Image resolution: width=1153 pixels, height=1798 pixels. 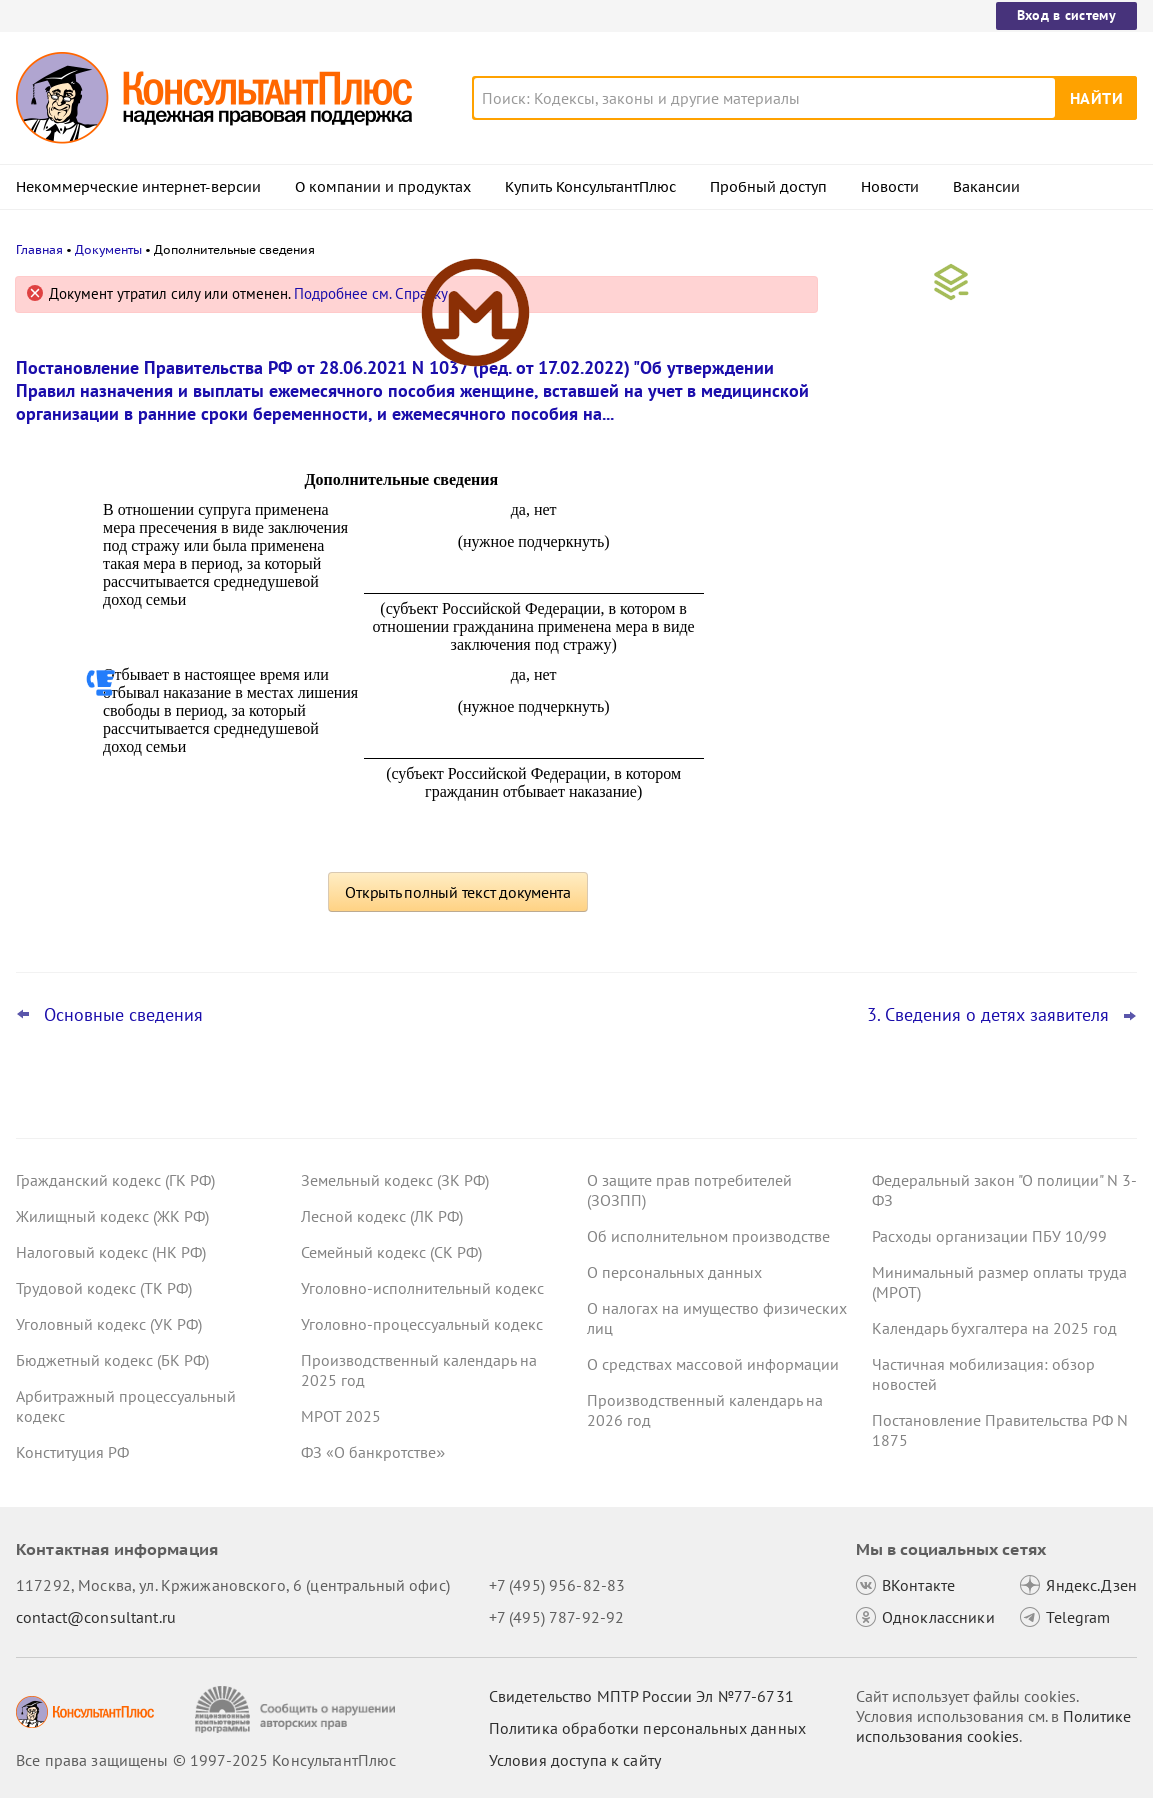 What do you see at coordinates (101, 683) in the screenshot?
I see `a whimsical easter egg or joke icon` at bounding box center [101, 683].